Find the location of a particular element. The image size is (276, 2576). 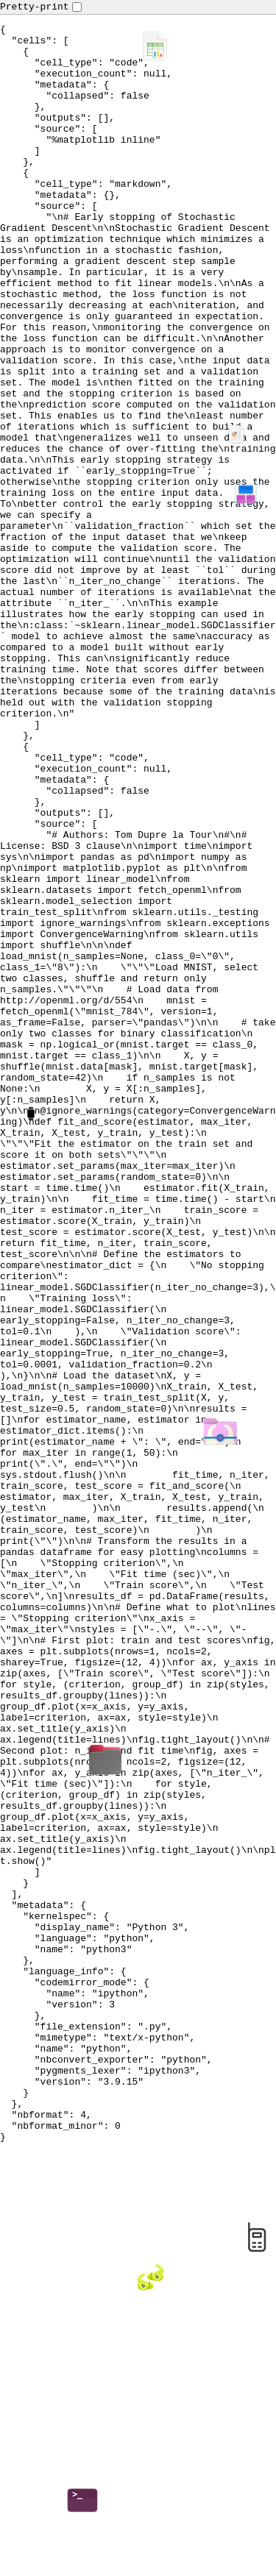

open folder containing pokémon heal ball items or games is located at coordinates (220, 1432).